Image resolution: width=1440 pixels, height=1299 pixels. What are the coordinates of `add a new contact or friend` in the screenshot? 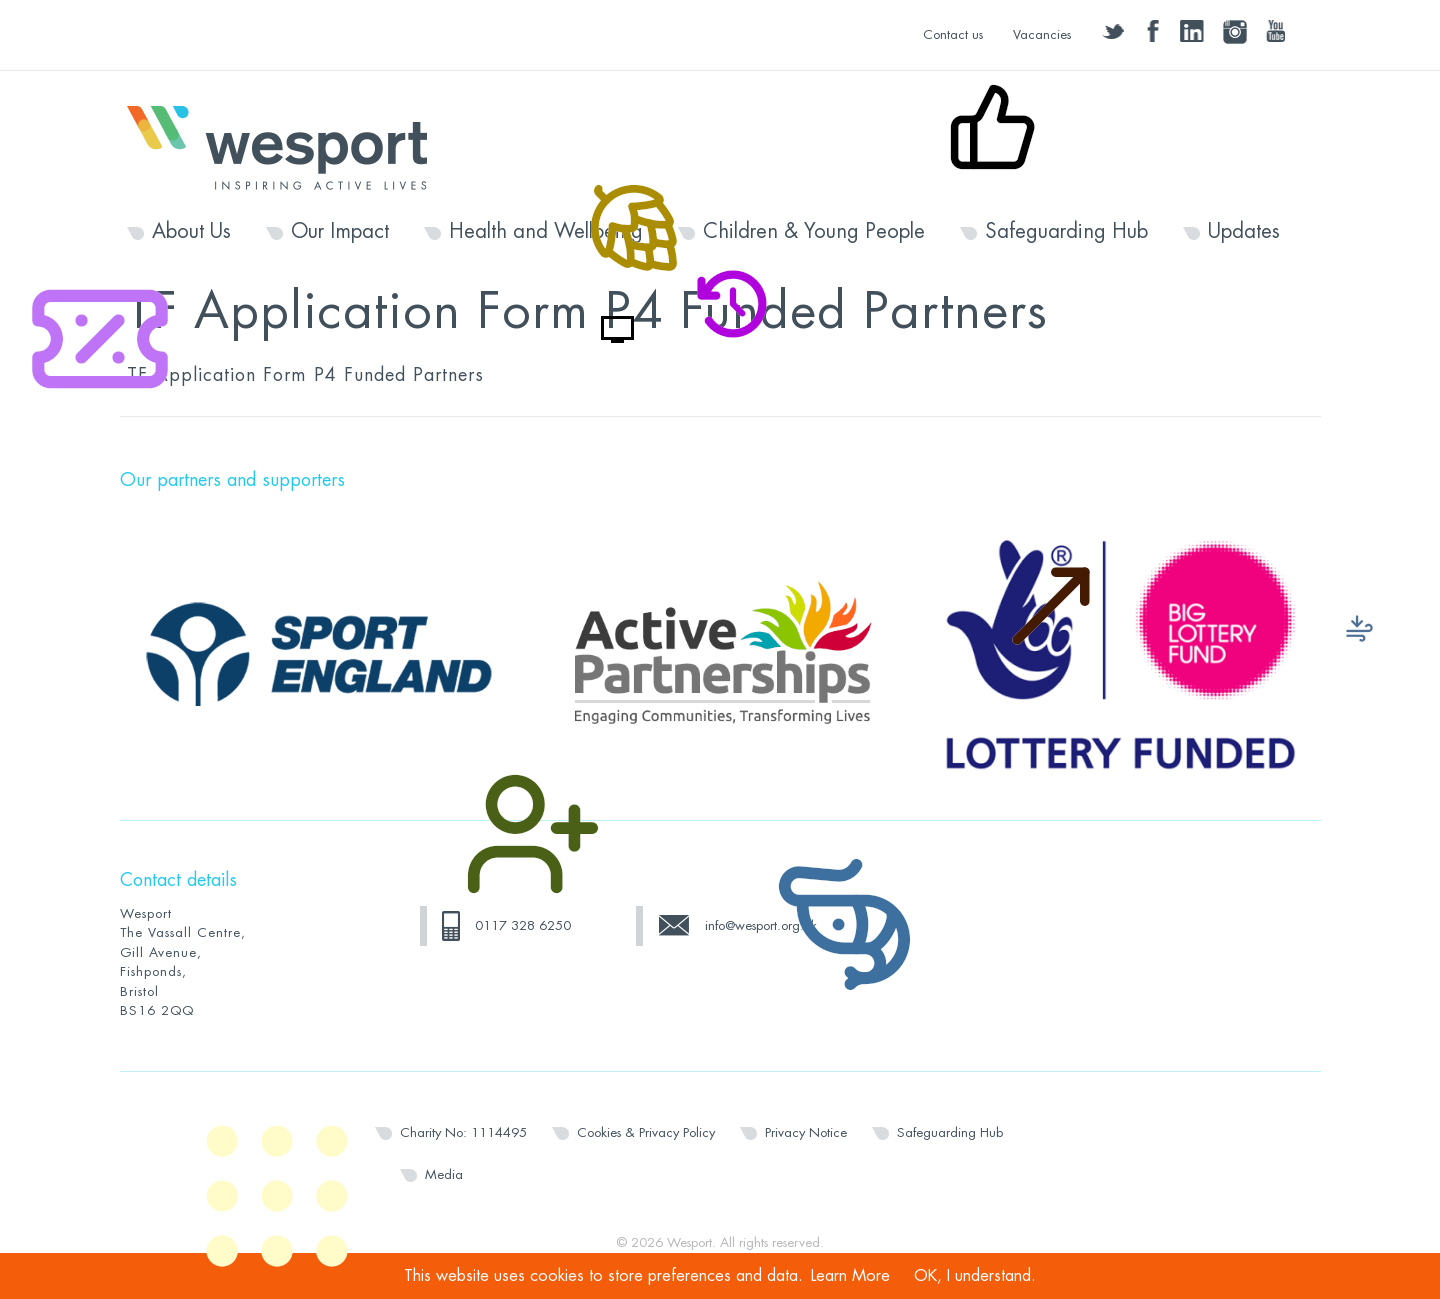 It's located at (533, 834).